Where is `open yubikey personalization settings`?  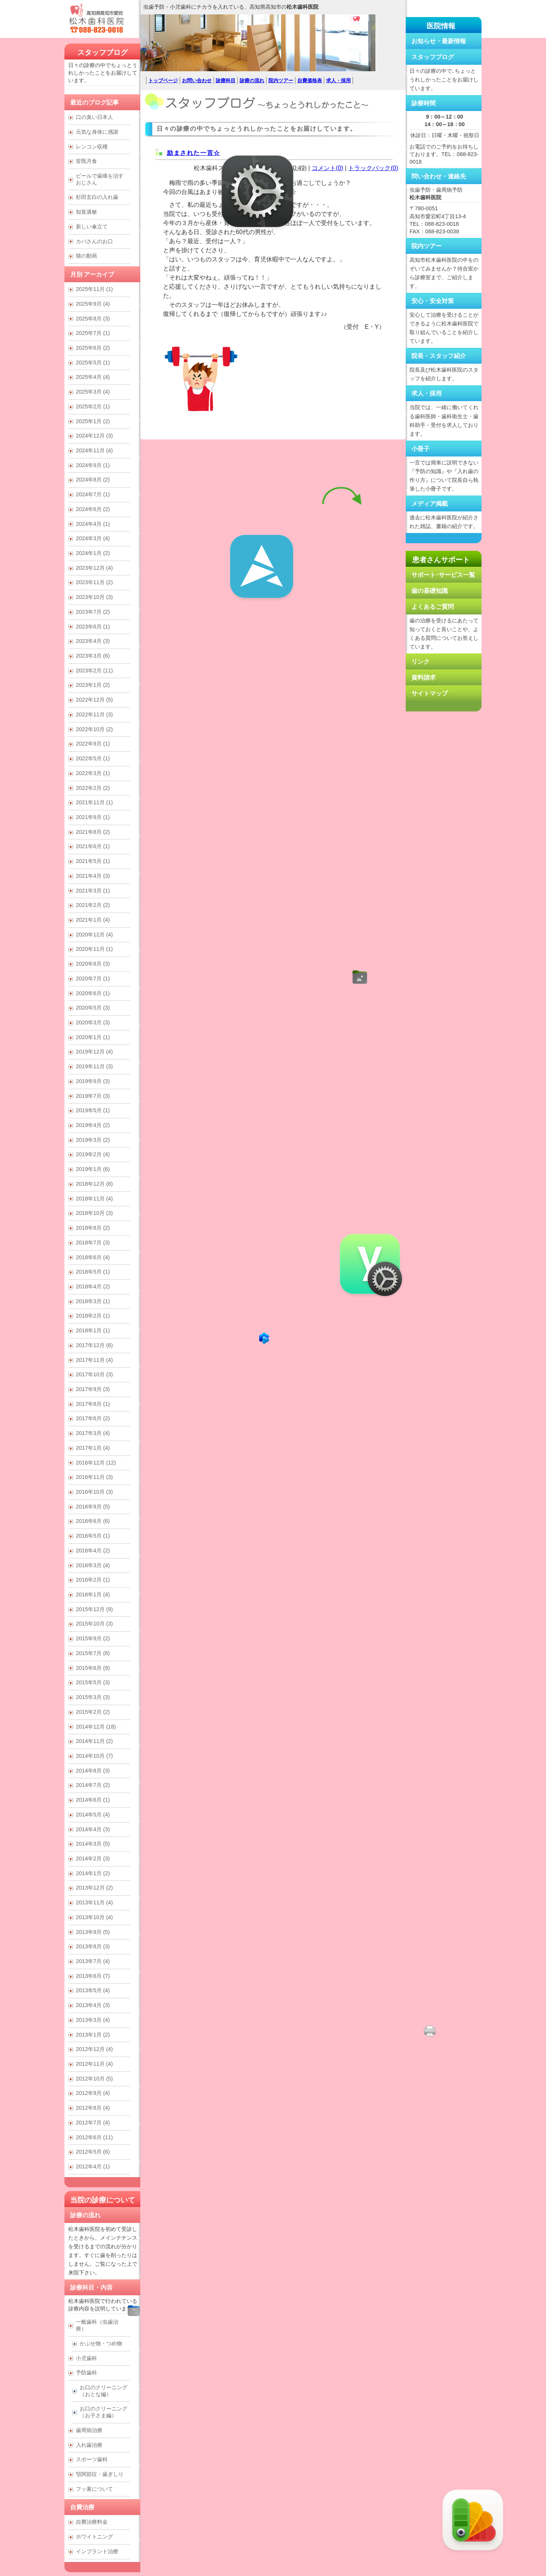
open yubikey personalization settings is located at coordinates (370, 1264).